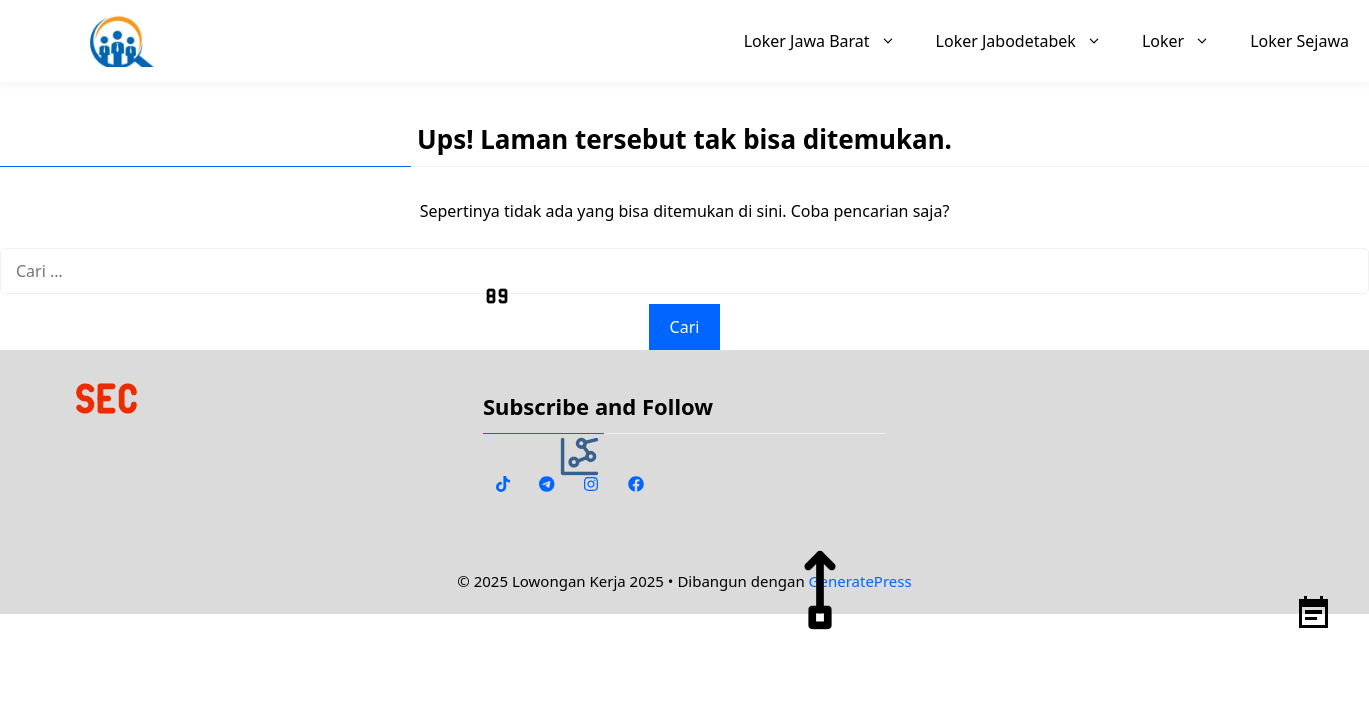 This screenshot has width=1369, height=720. I want to click on view event details or notes, so click(1313, 613).